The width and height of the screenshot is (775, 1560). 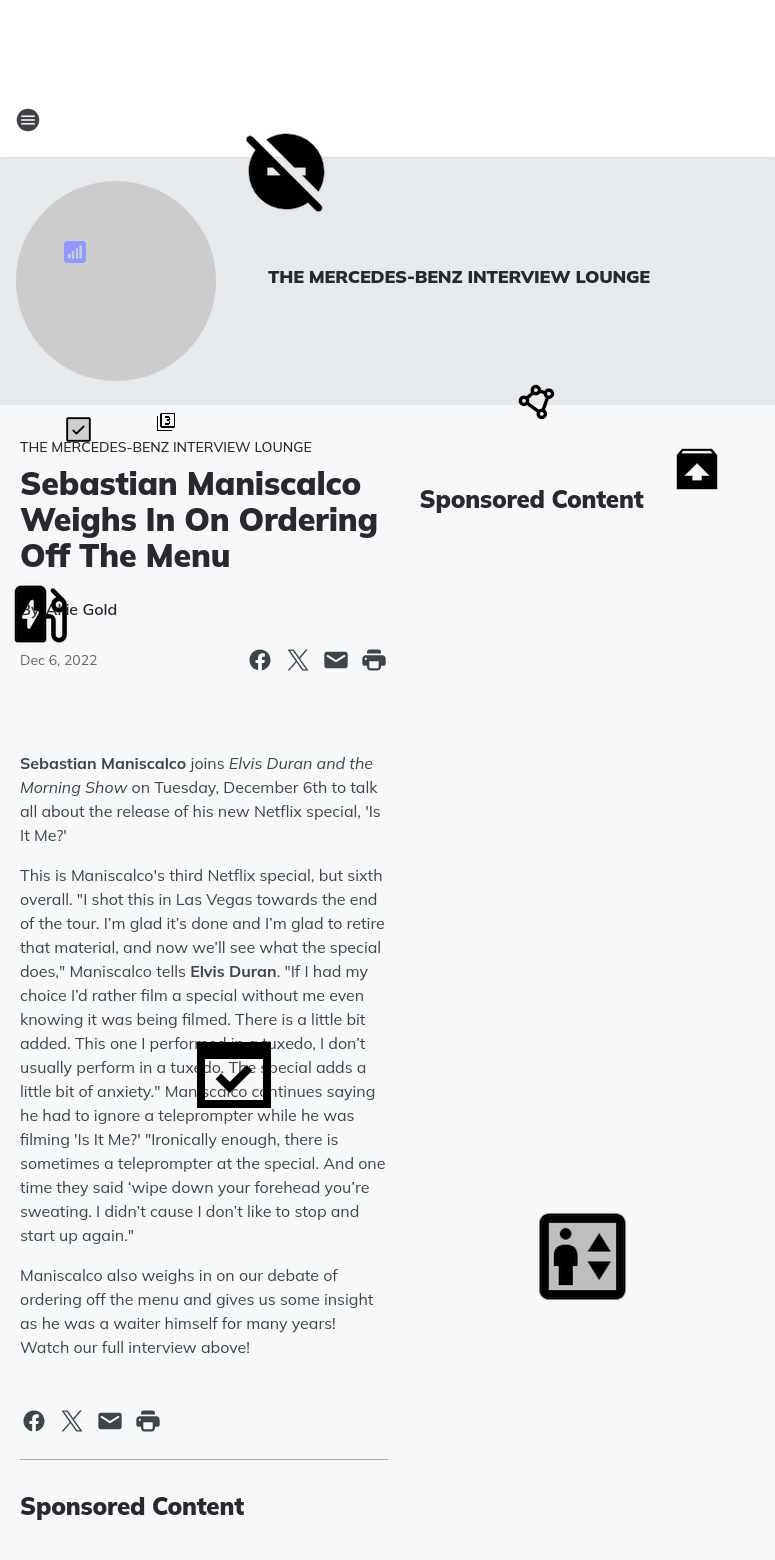 What do you see at coordinates (697, 469) in the screenshot?
I see `unarchive an item or message` at bounding box center [697, 469].